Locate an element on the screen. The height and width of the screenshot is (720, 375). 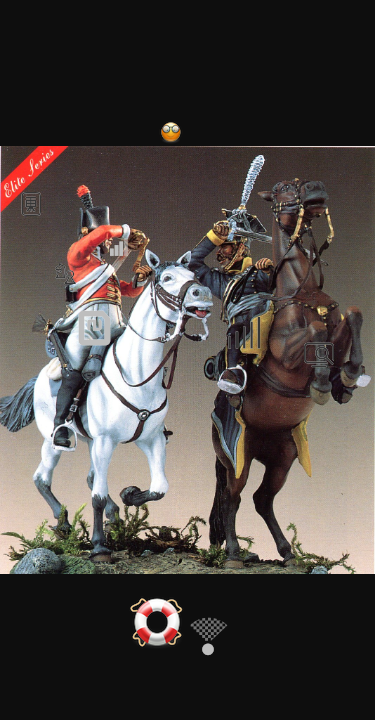
access help documentation or support is located at coordinates (157, 623).